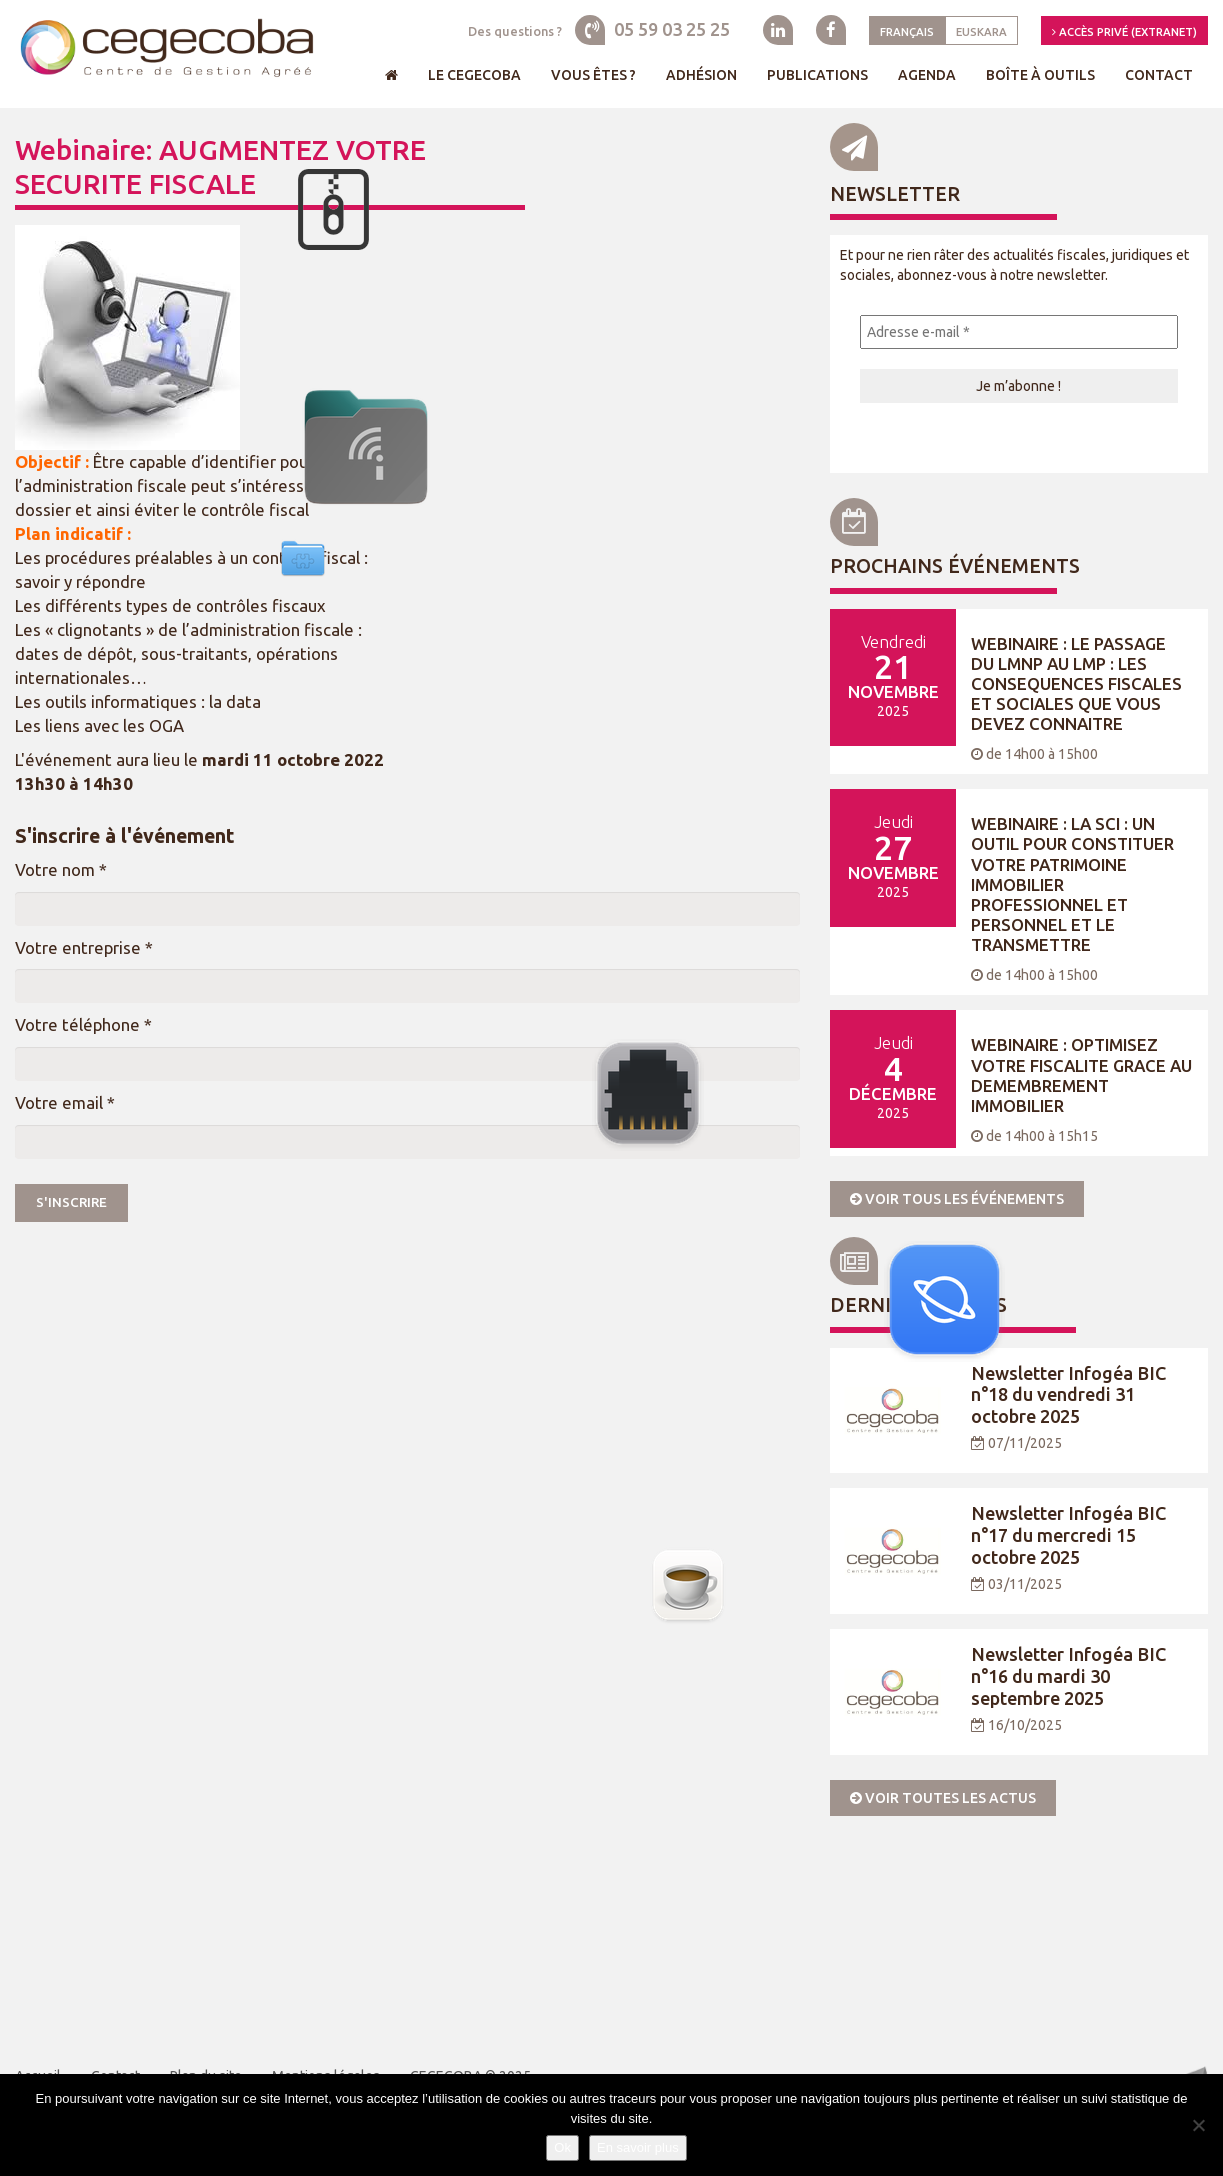 The width and height of the screenshot is (1223, 2176). Describe the element at coordinates (333, 209) in the screenshot. I see `open archive or compressed file manager` at that location.